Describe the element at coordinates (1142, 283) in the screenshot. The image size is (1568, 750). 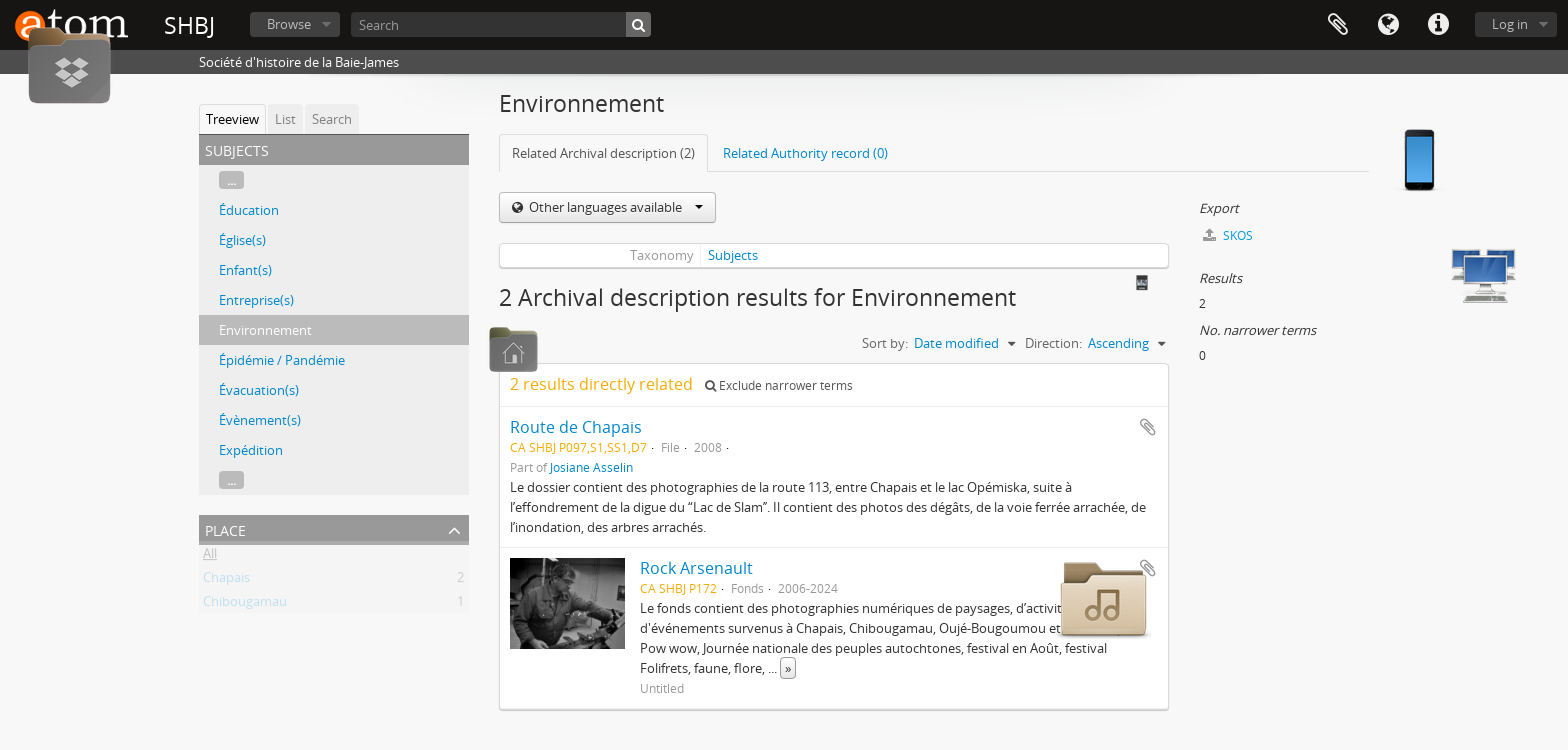
I see `open a song file in GarageBand` at that location.